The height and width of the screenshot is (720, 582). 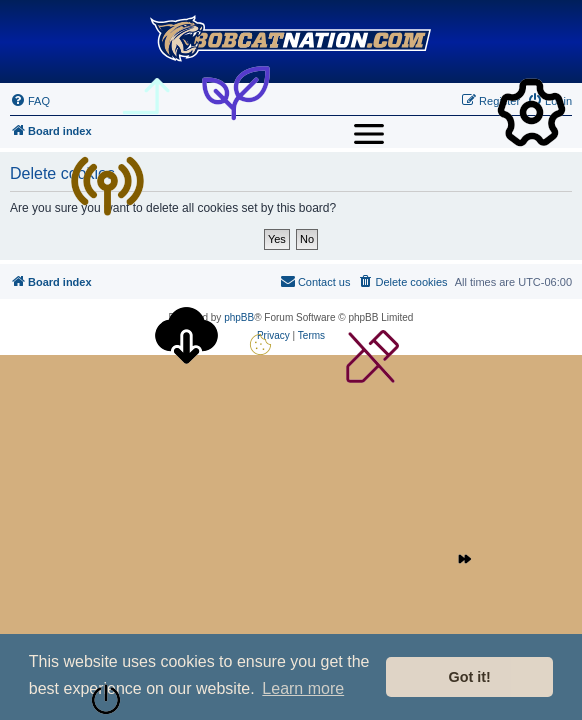 What do you see at coordinates (371, 357) in the screenshot?
I see `editing is disabled` at bounding box center [371, 357].